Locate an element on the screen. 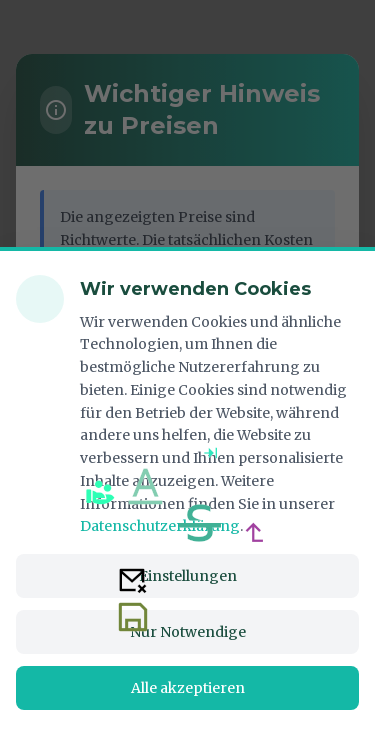 Image resolution: width=375 pixels, height=734 pixels. make a payment or send money is located at coordinates (100, 493).